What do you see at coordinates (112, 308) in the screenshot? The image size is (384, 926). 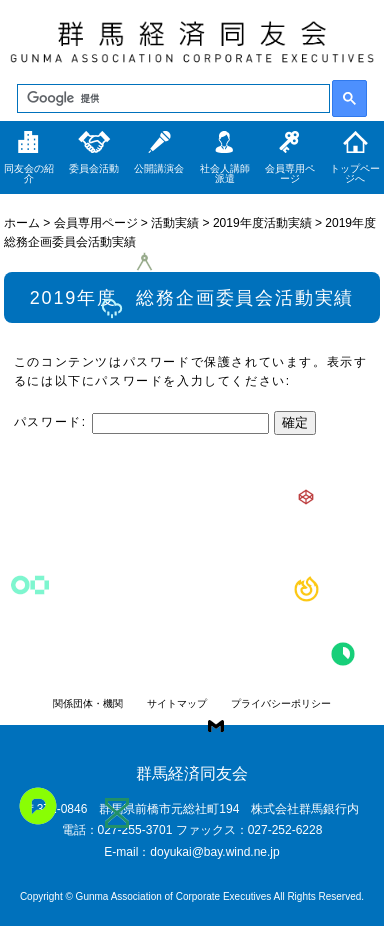 I see `indicates rainy or showery weather conditions` at bounding box center [112, 308].